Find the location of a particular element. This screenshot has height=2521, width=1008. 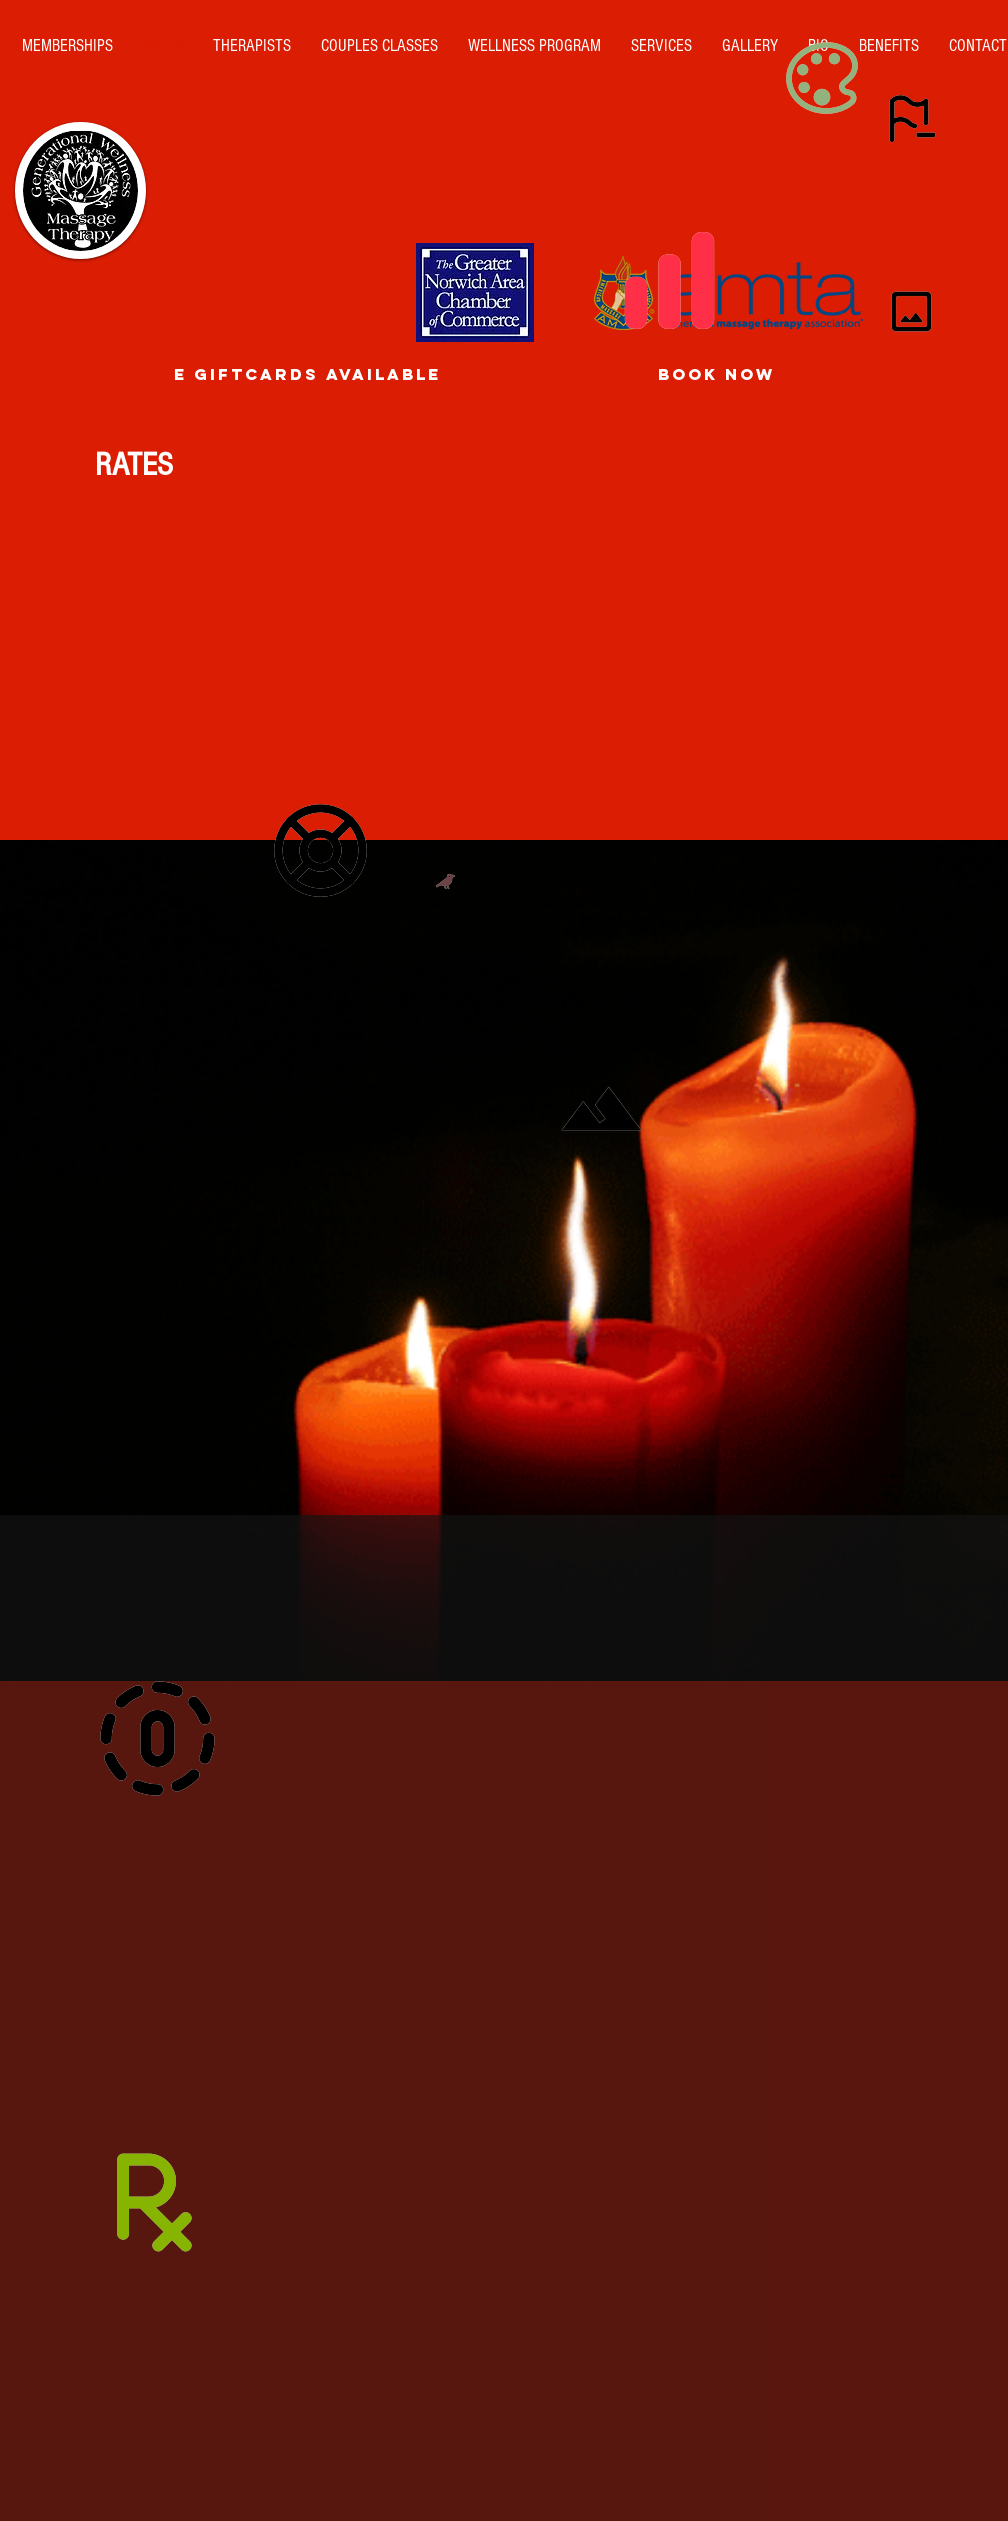

remove a flag or marker is located at coordinates (909, 118).